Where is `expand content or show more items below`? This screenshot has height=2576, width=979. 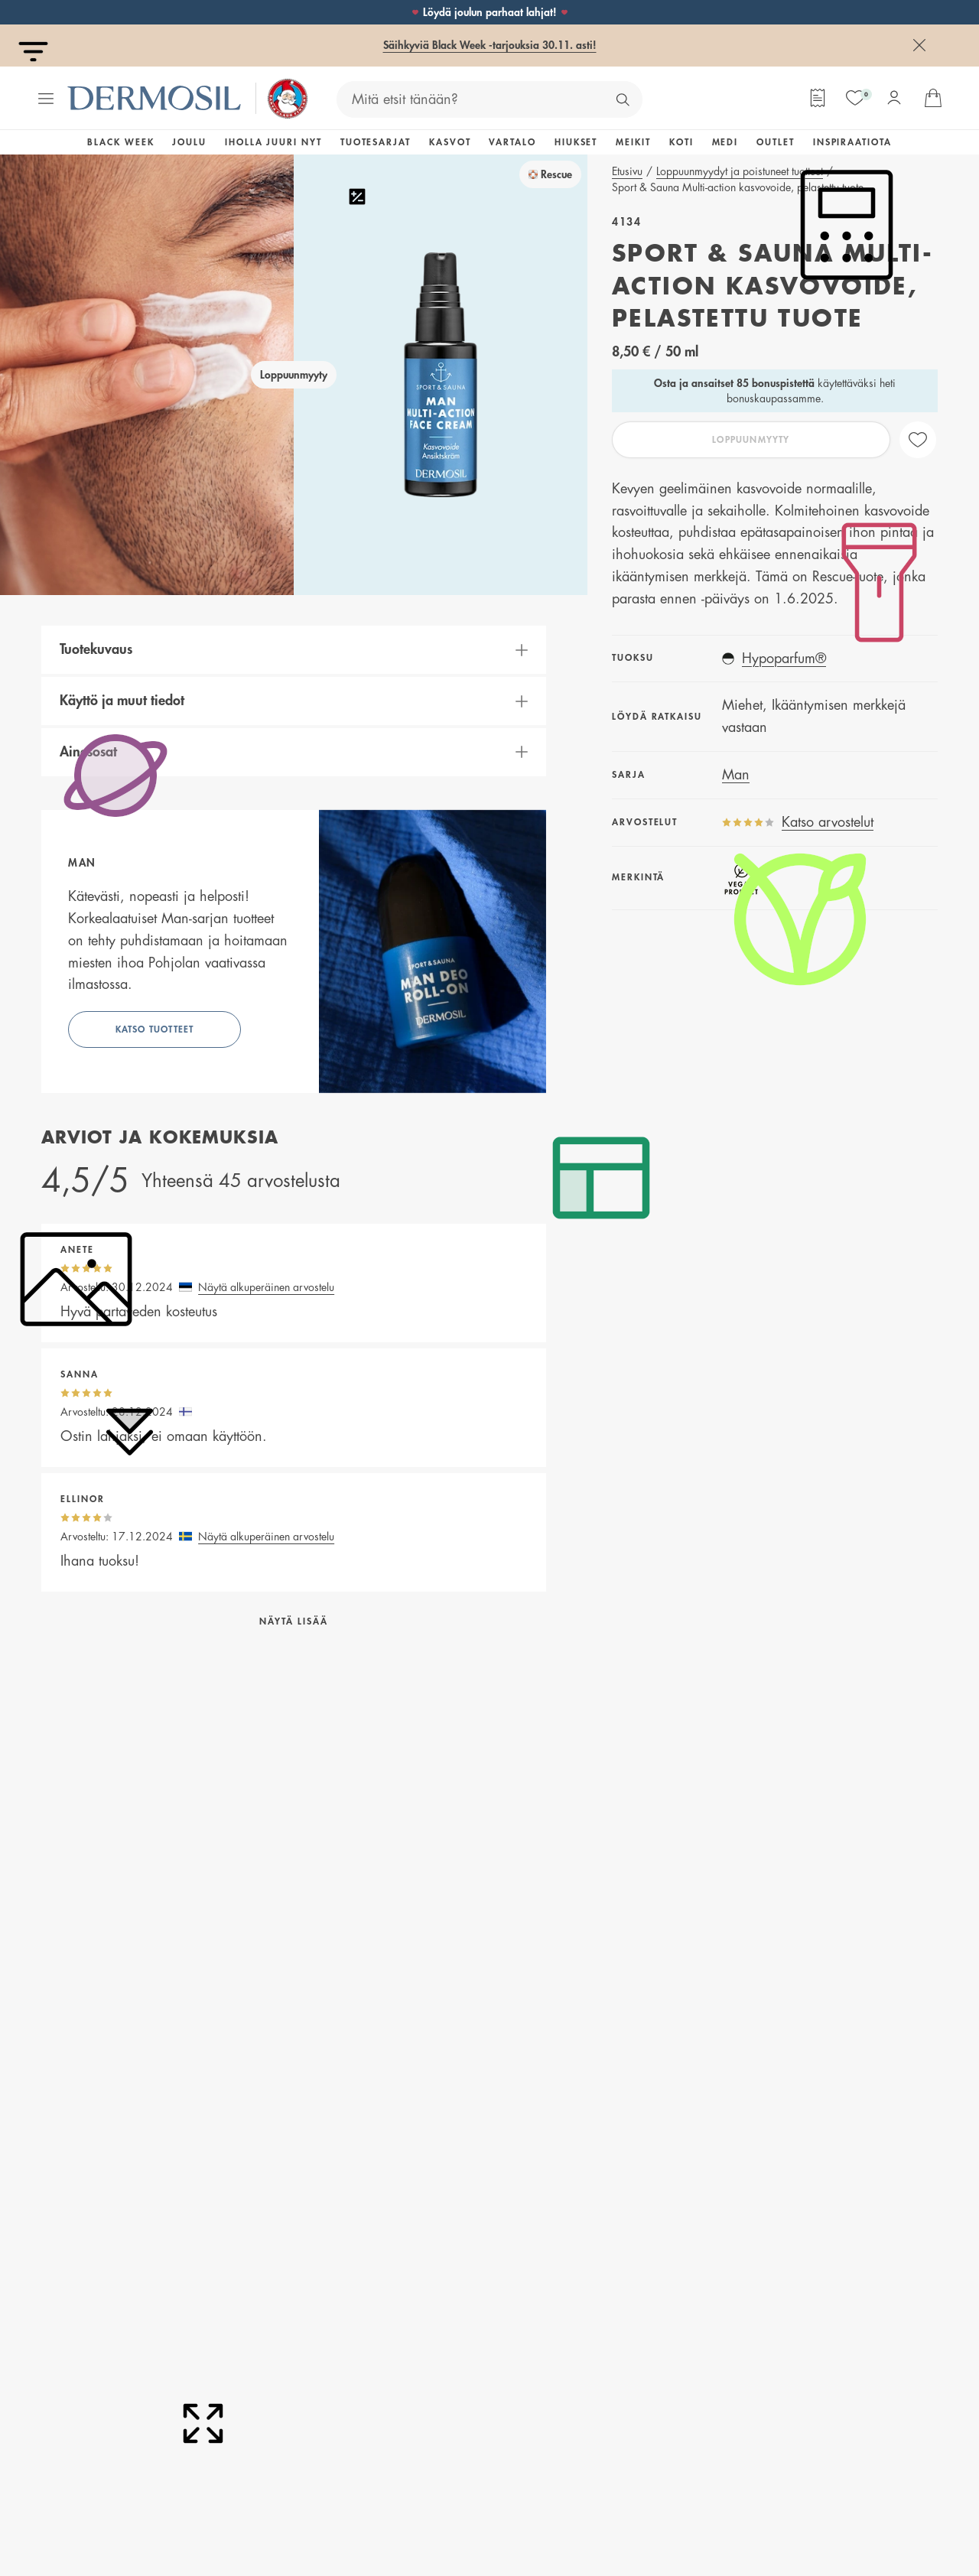
expand content or show more items below is located at coordinates (129, 1429).